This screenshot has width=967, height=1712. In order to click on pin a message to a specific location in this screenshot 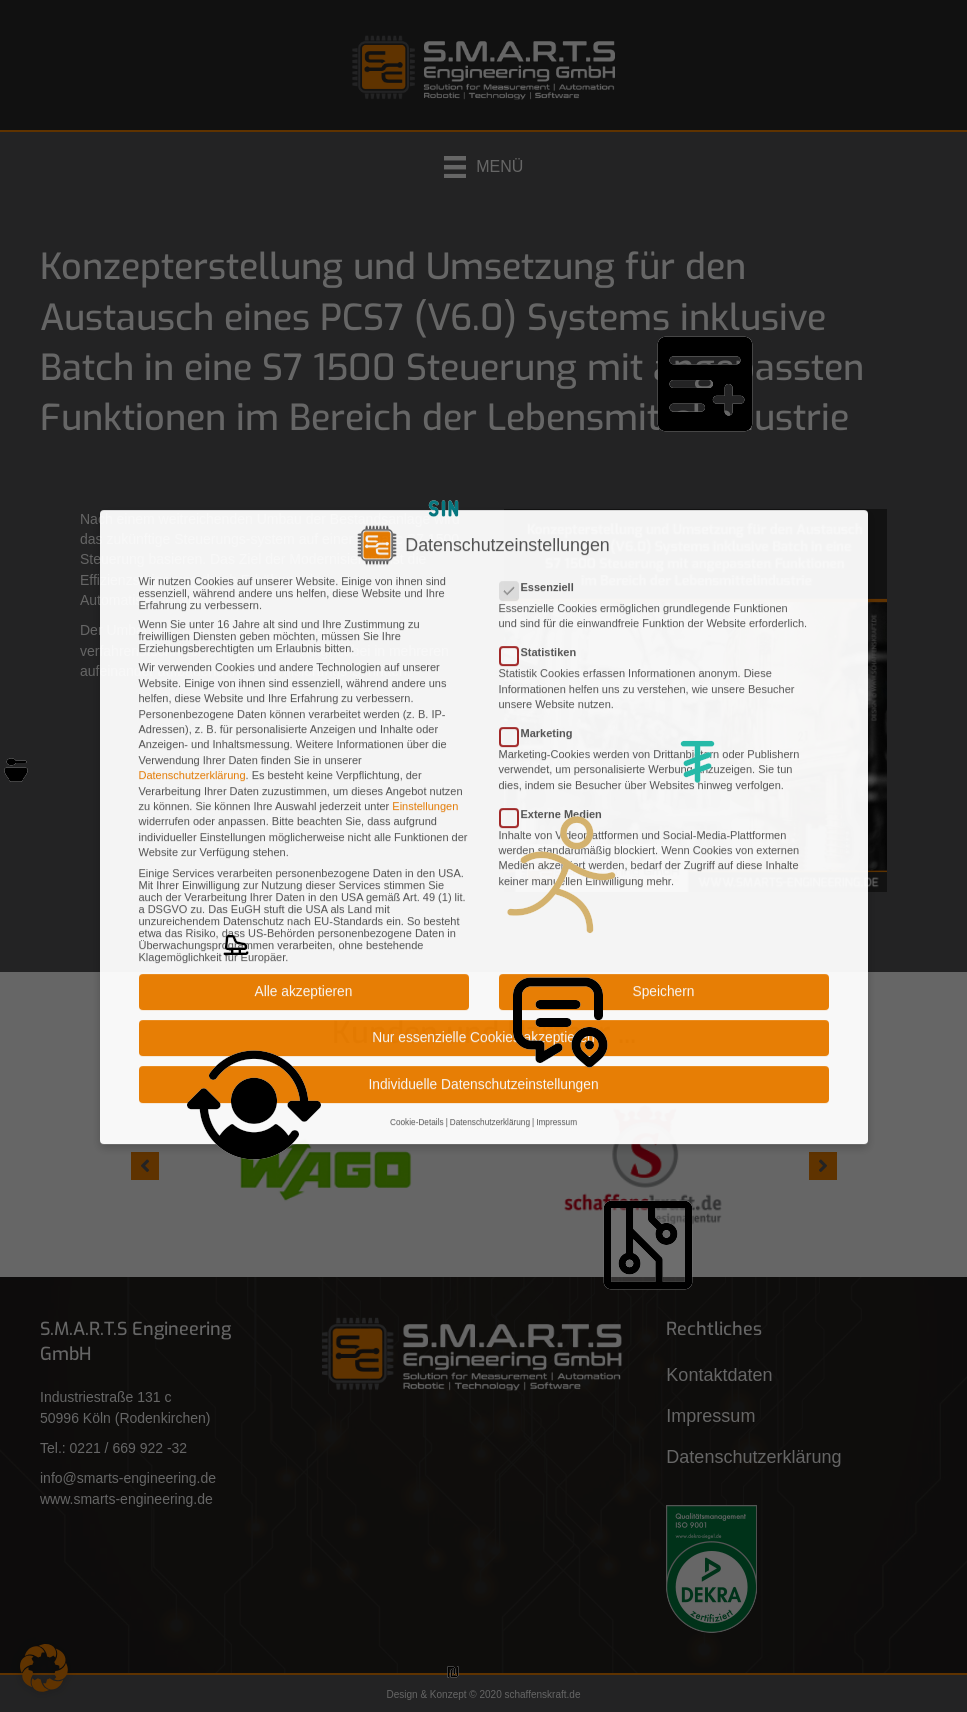, I will do `click(558, 1018)`.